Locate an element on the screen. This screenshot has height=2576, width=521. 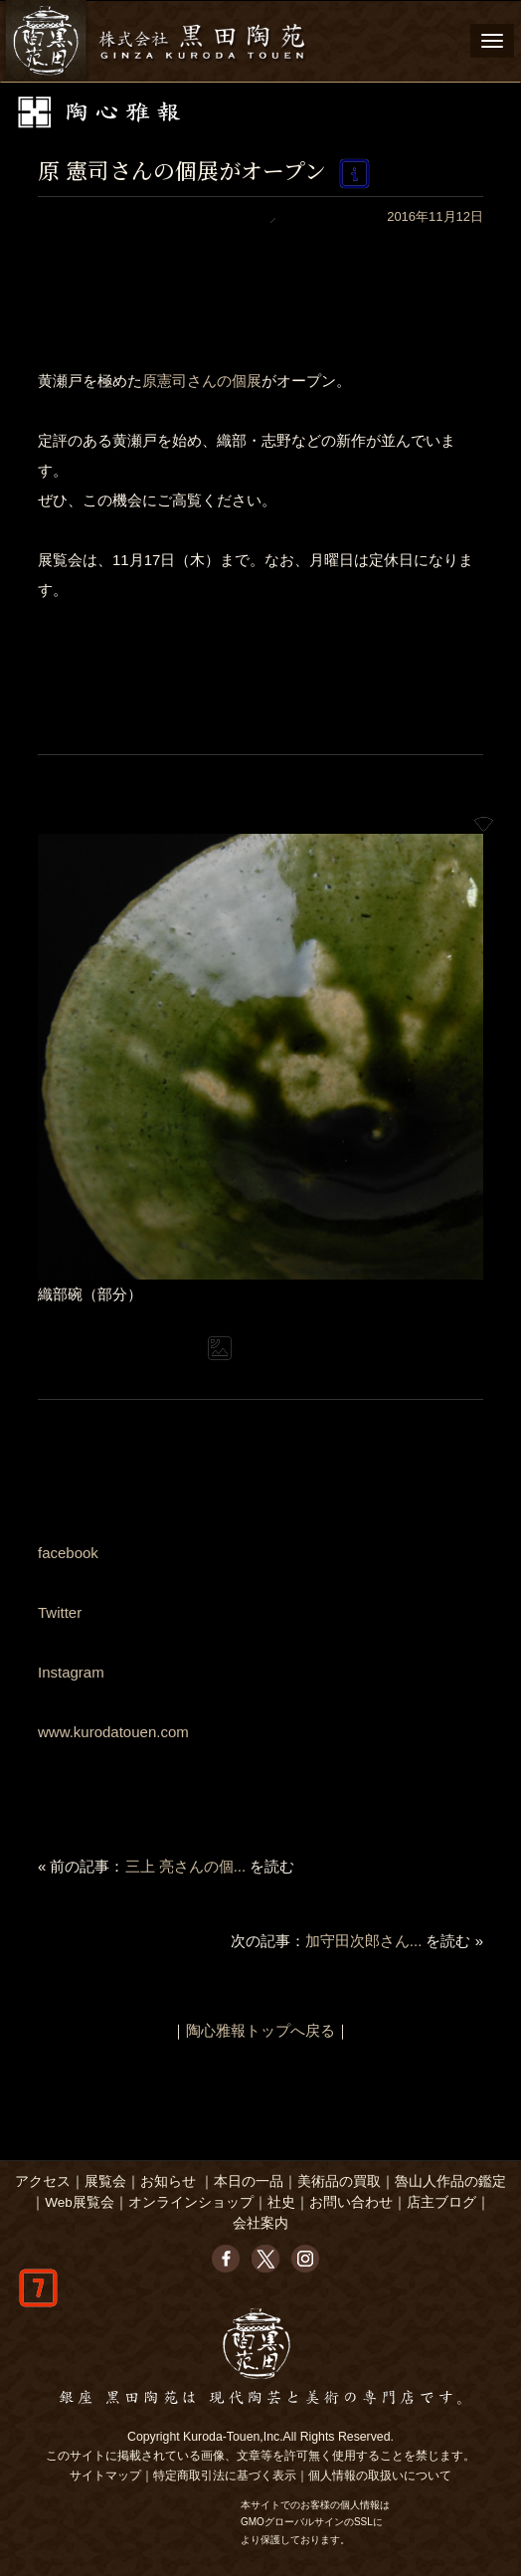
select or navigate to item number 7 is located at coordinates (38, 2287).